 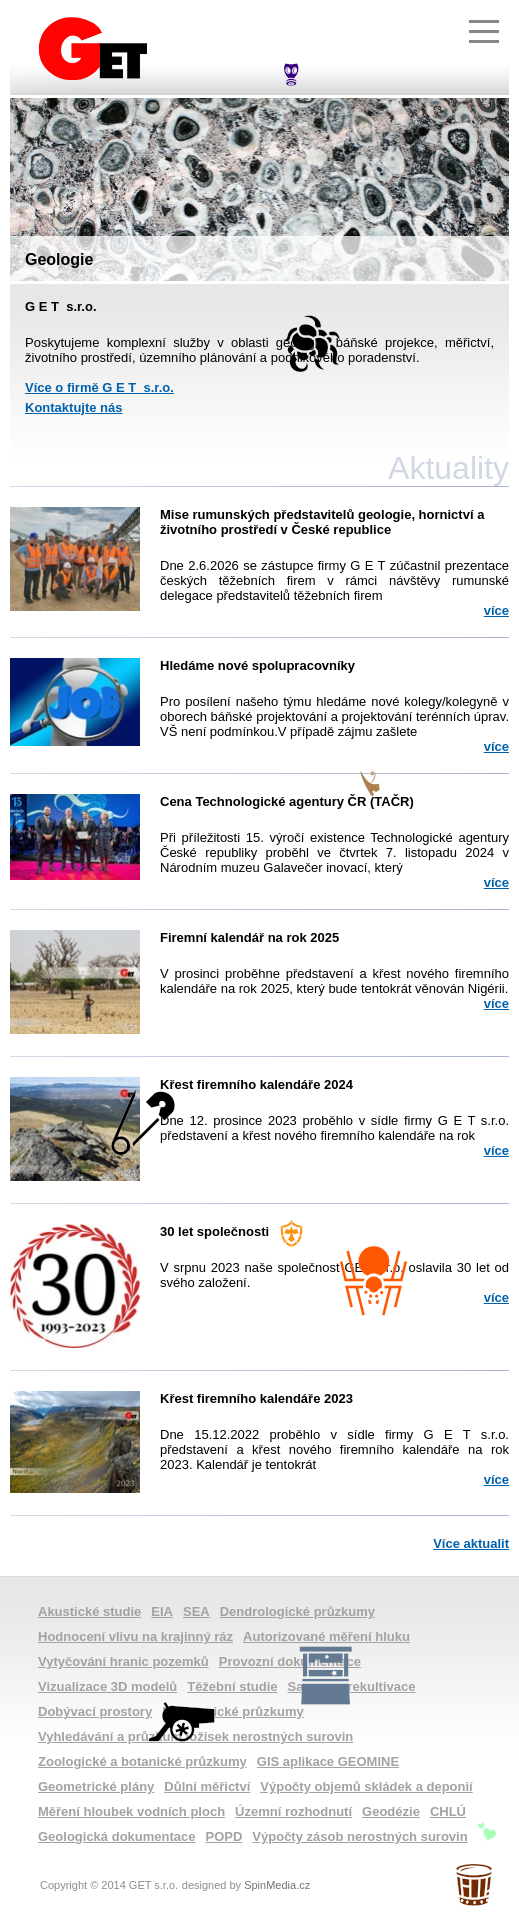 I want to click on spider enemy or creature in a game interface, so click(x=373, y=1280).